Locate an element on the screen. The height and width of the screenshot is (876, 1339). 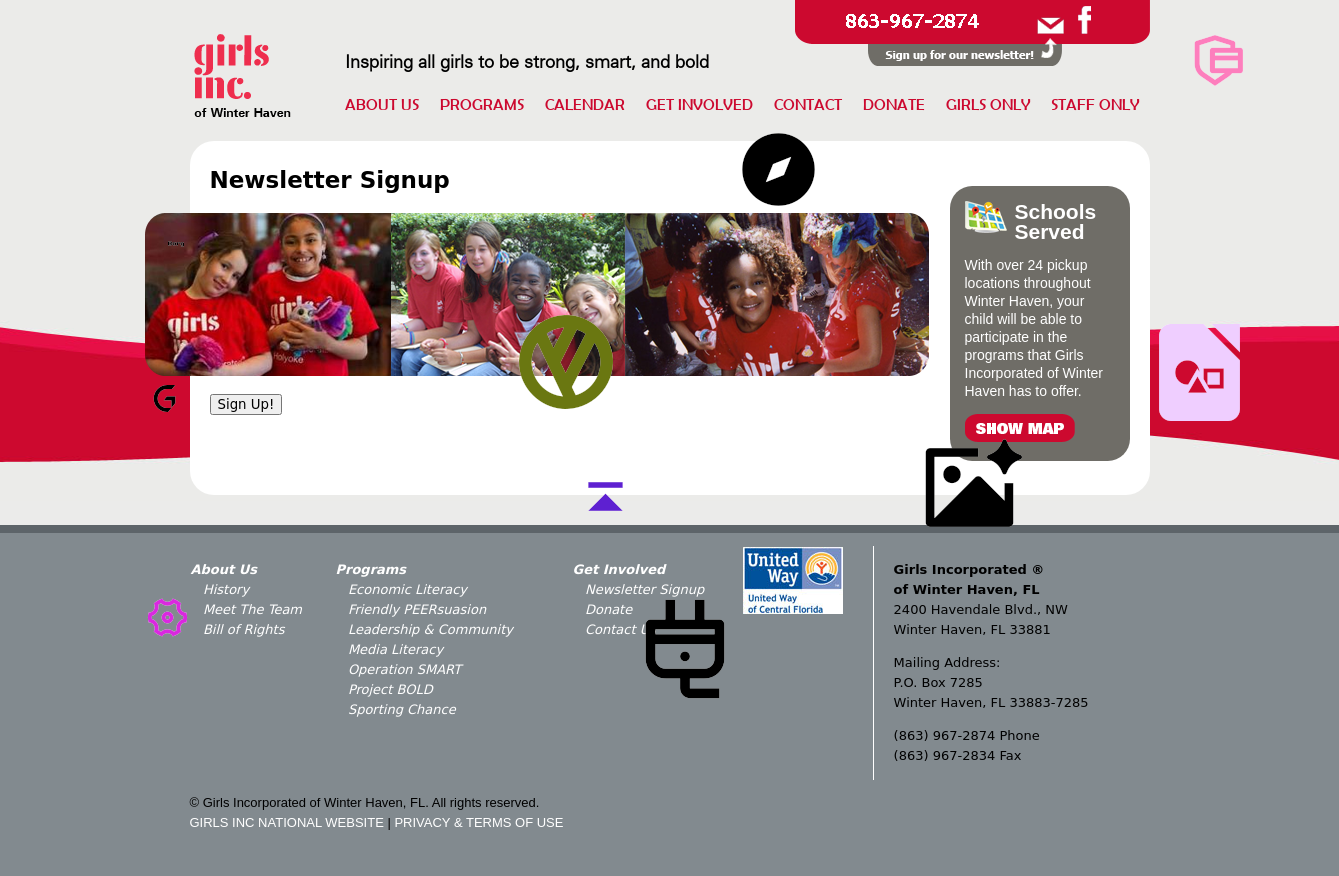
enhance image with AI is located at coordinates (969, 487).